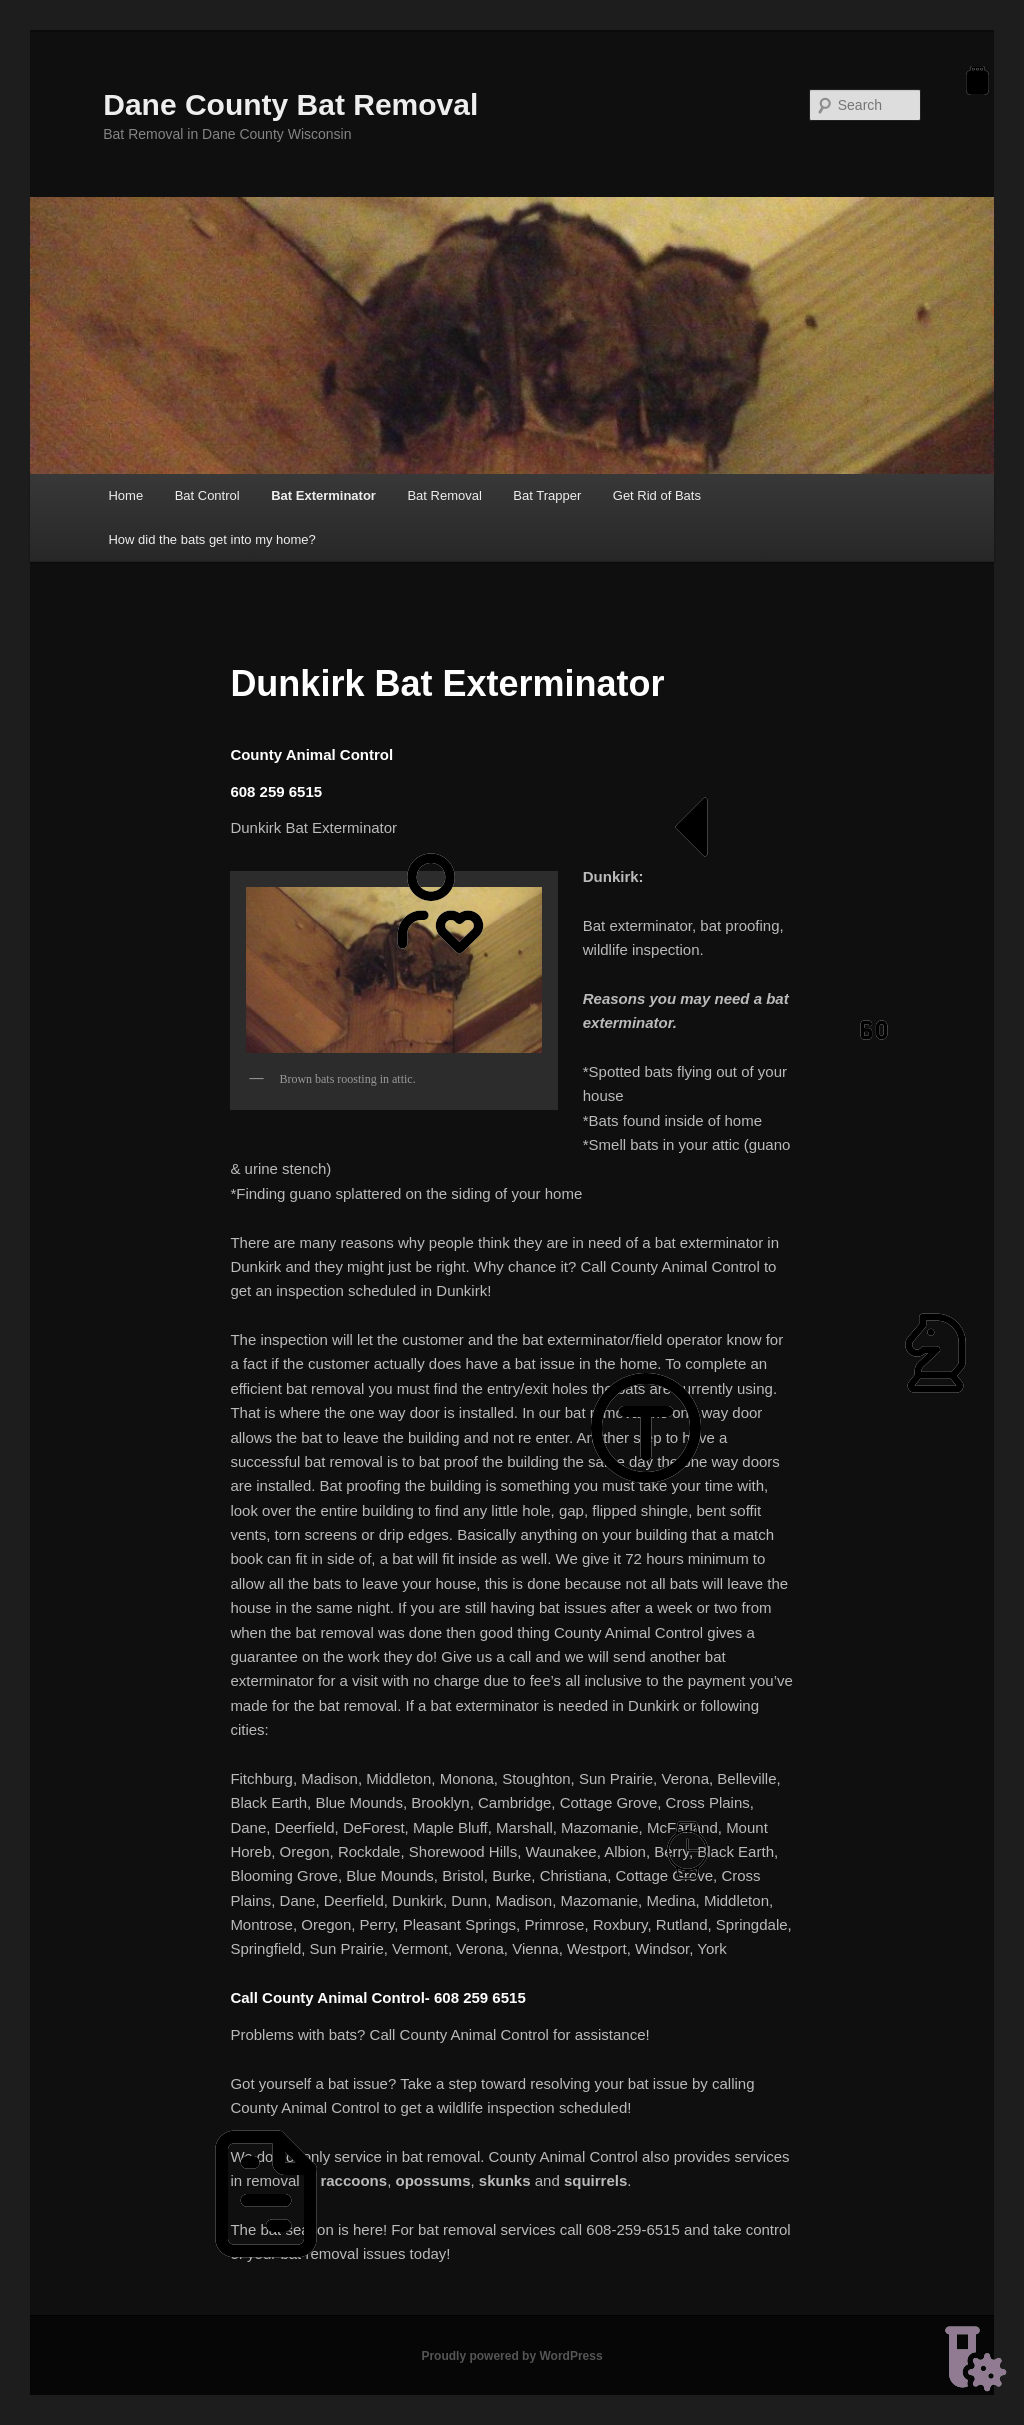 This screenshot has height=2425, width=1024. What do you see at coordinates (687, 1850) in the screenshot?
I see `view watch or wearable device settings` at bounding box center [687, 1850].